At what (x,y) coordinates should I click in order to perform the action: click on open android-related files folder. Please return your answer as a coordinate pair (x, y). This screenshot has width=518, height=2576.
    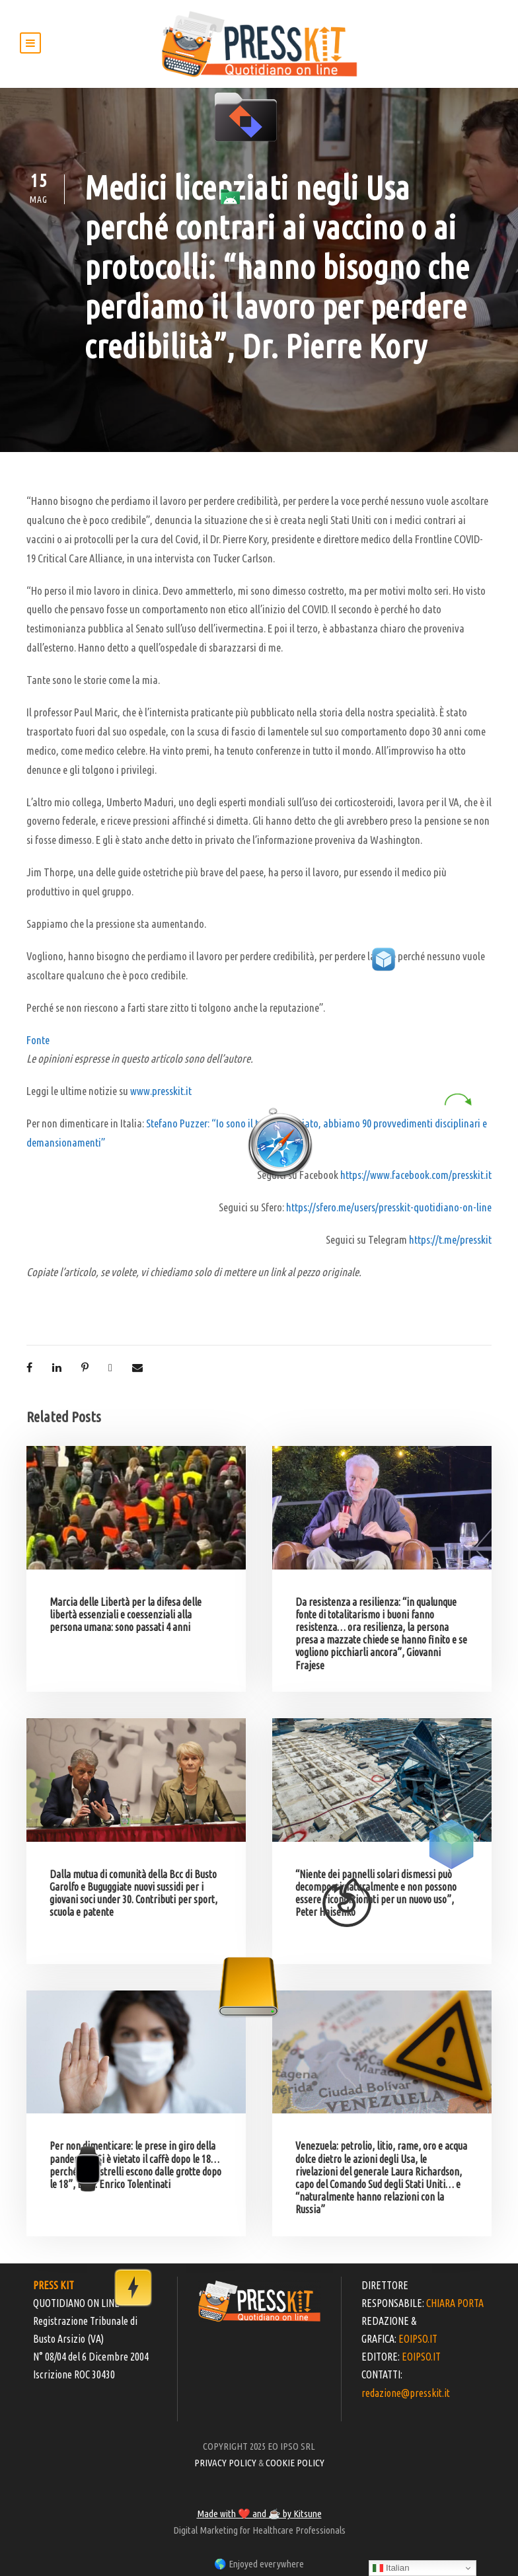
    Looking at the image, I should click on (230, 197).